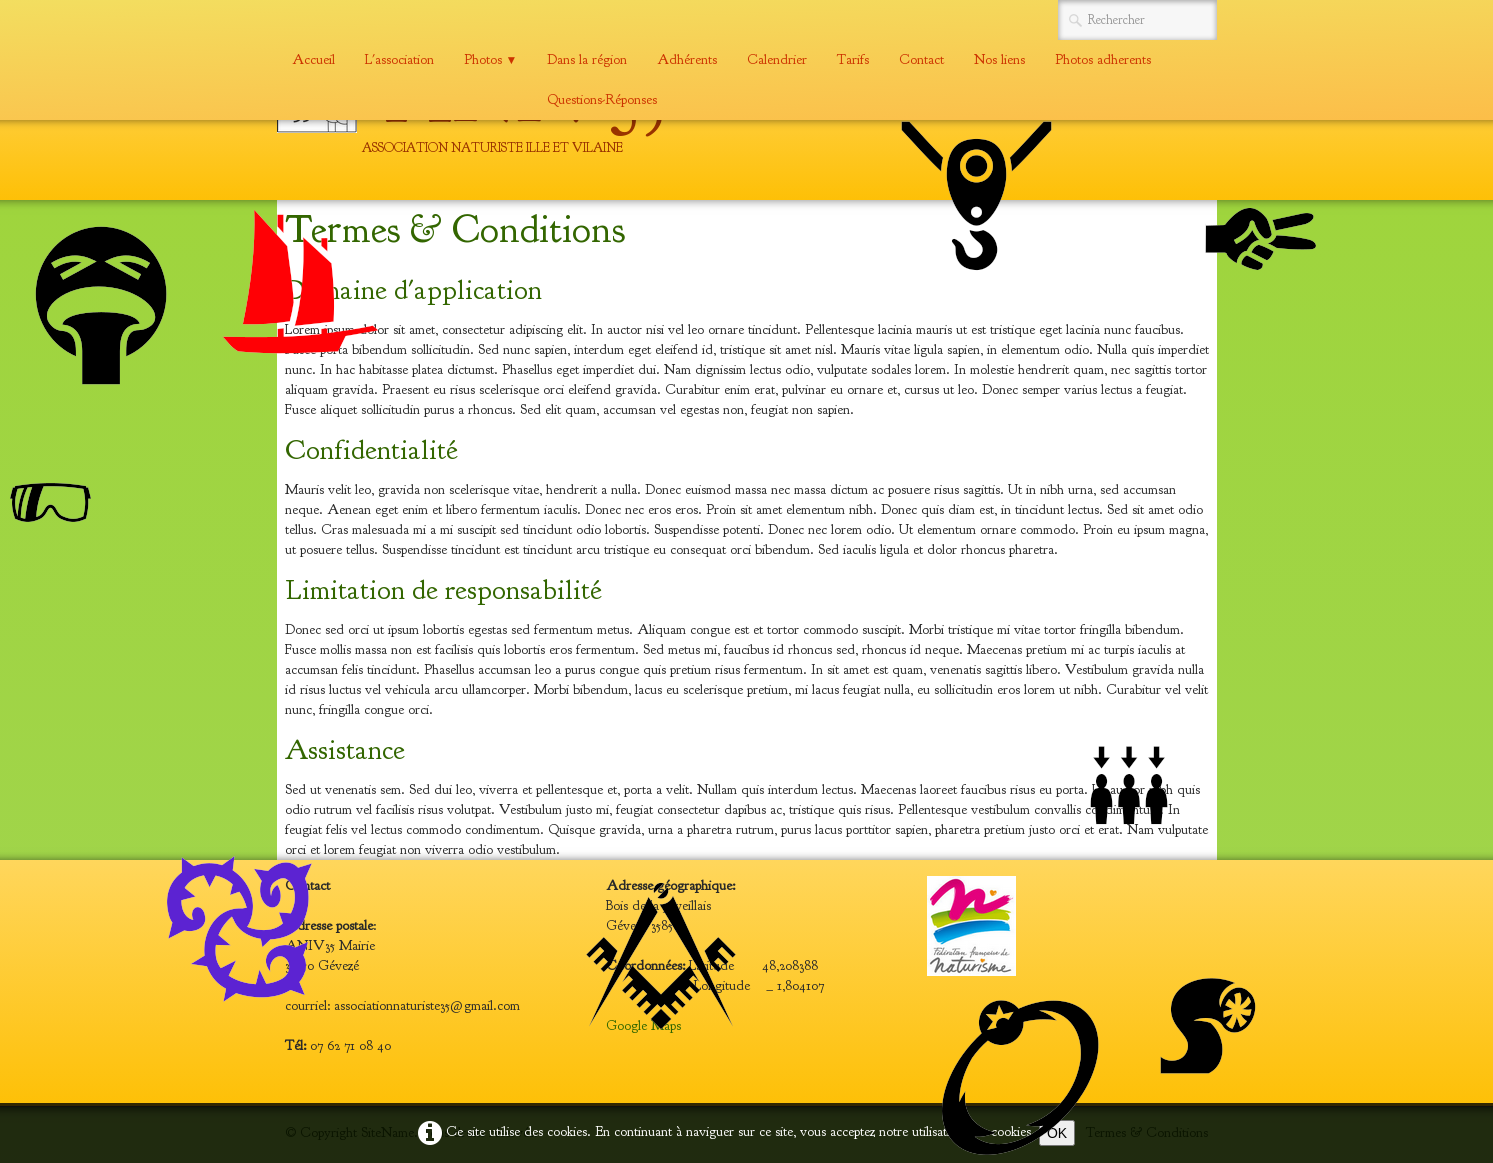 The height and width of the screenshot is (1163, 1493). Describe the element at coordinates (50, 502) in the screenshot. I see `enable safety mode or protective settings` at that location.